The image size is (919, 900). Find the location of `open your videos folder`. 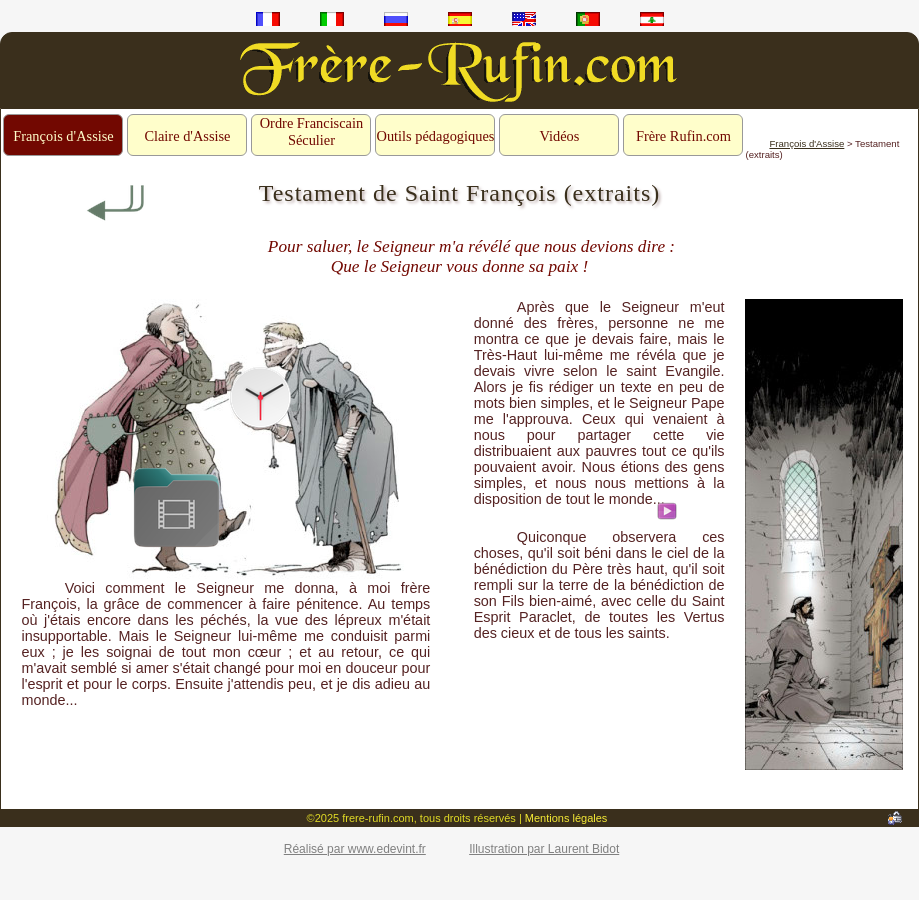

open your videos folder is located at coordinates (176, 507).